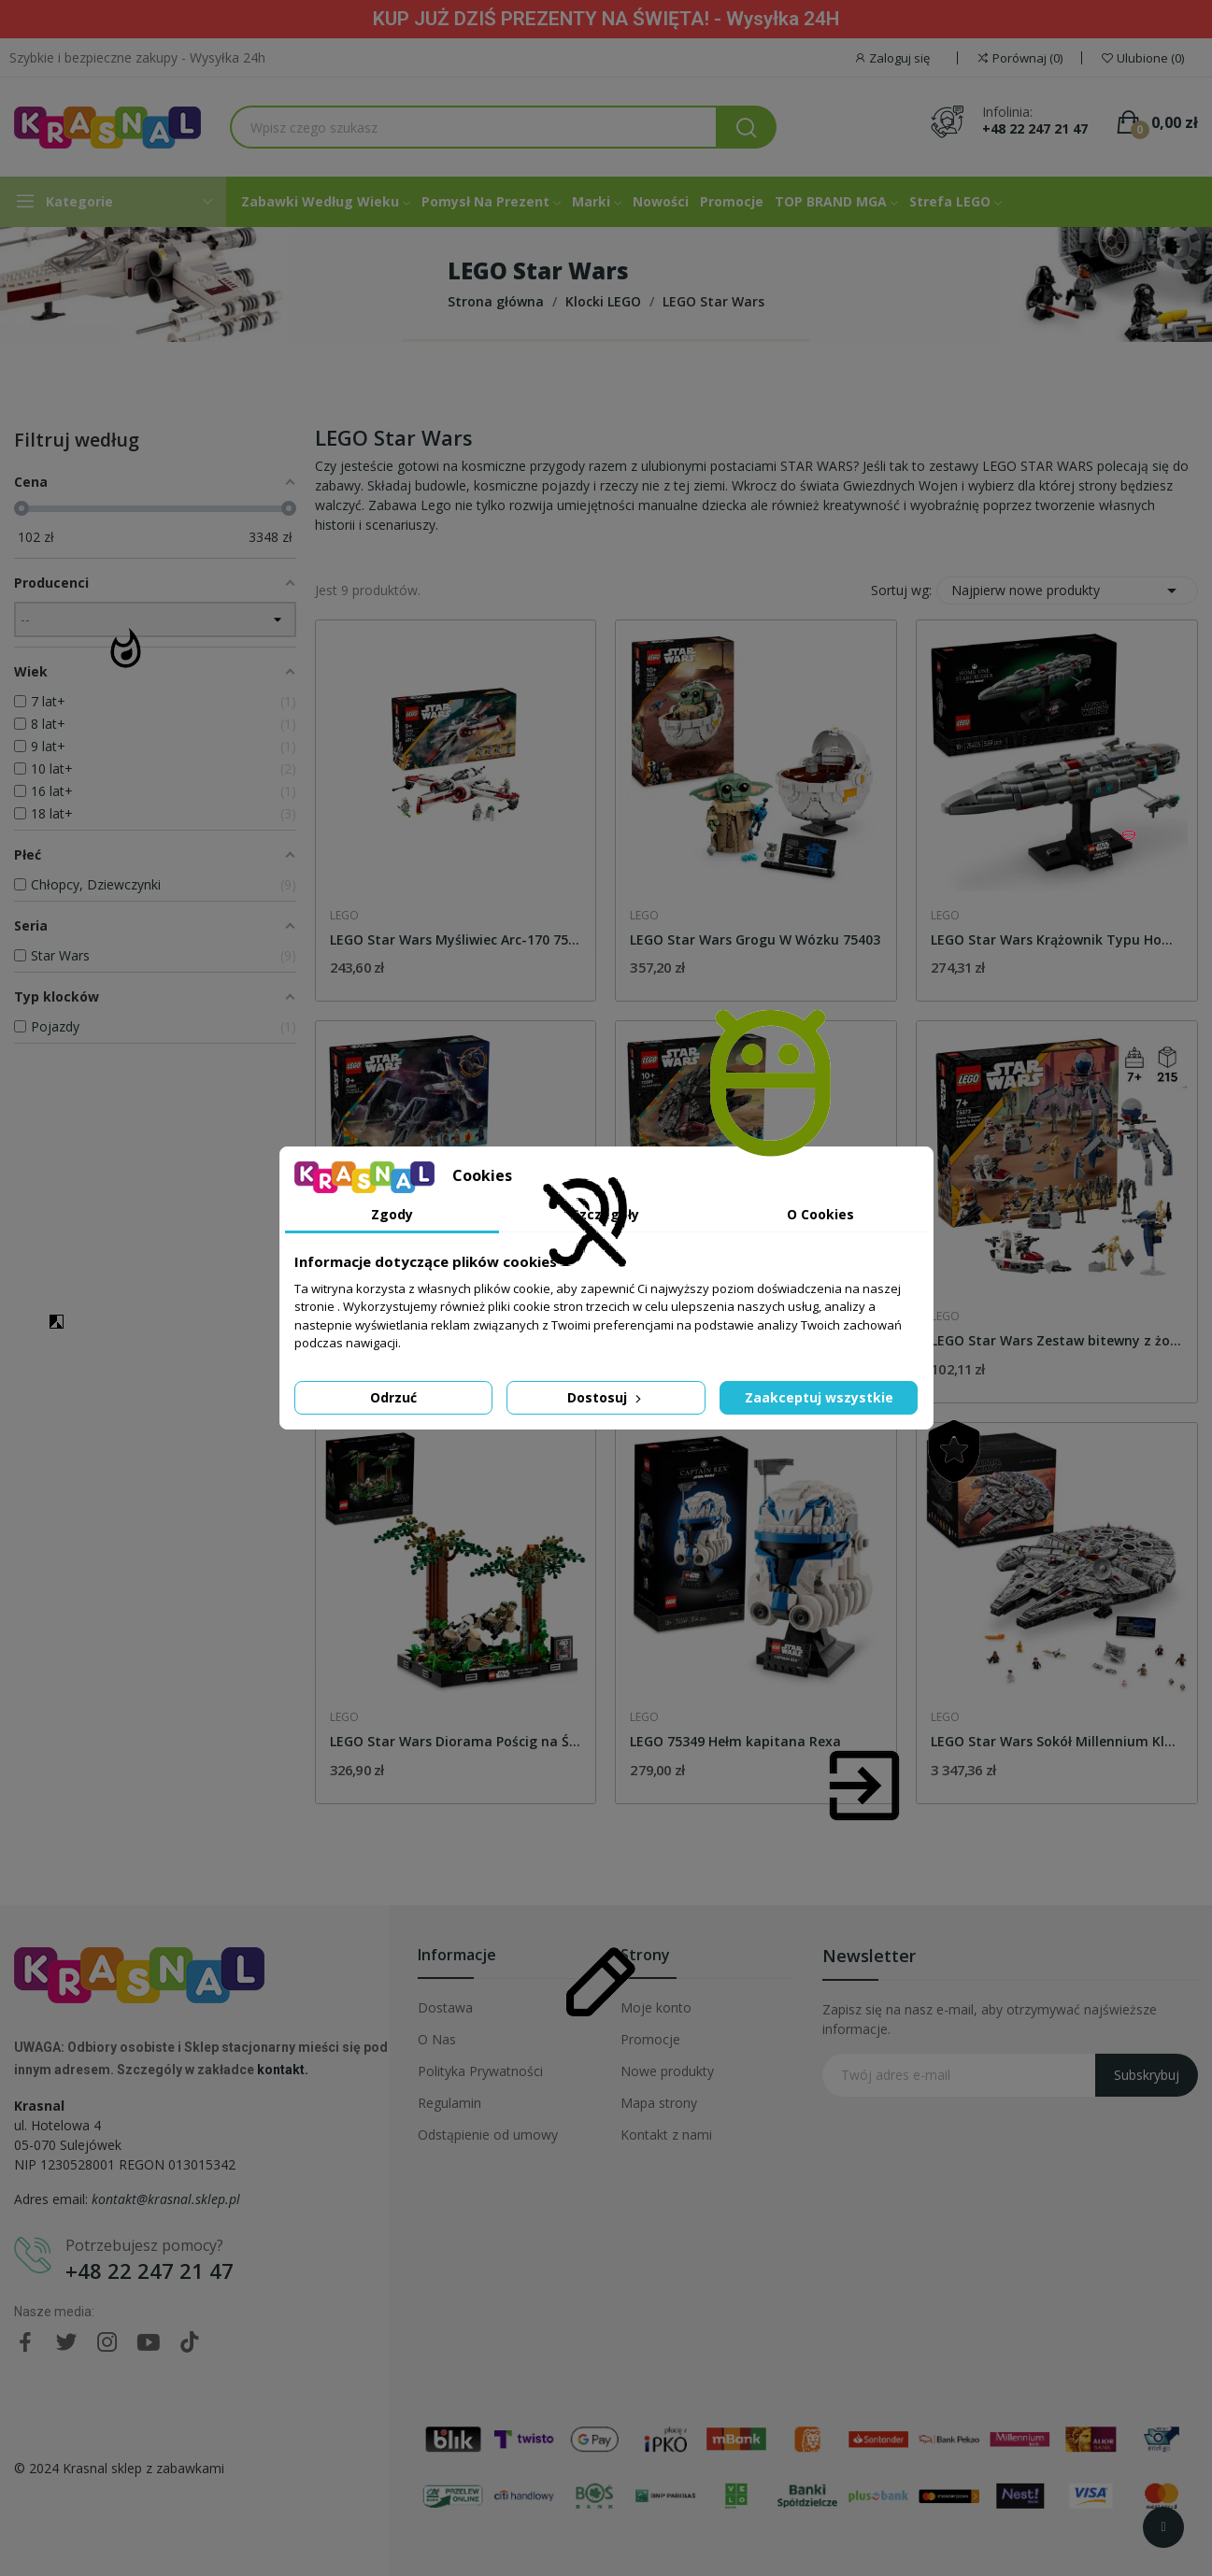 This screenshot has height=2576, width=1212. Describe the element at coordinates (125, 648) in the screenshot. I see `view trending or popular content` at that location.